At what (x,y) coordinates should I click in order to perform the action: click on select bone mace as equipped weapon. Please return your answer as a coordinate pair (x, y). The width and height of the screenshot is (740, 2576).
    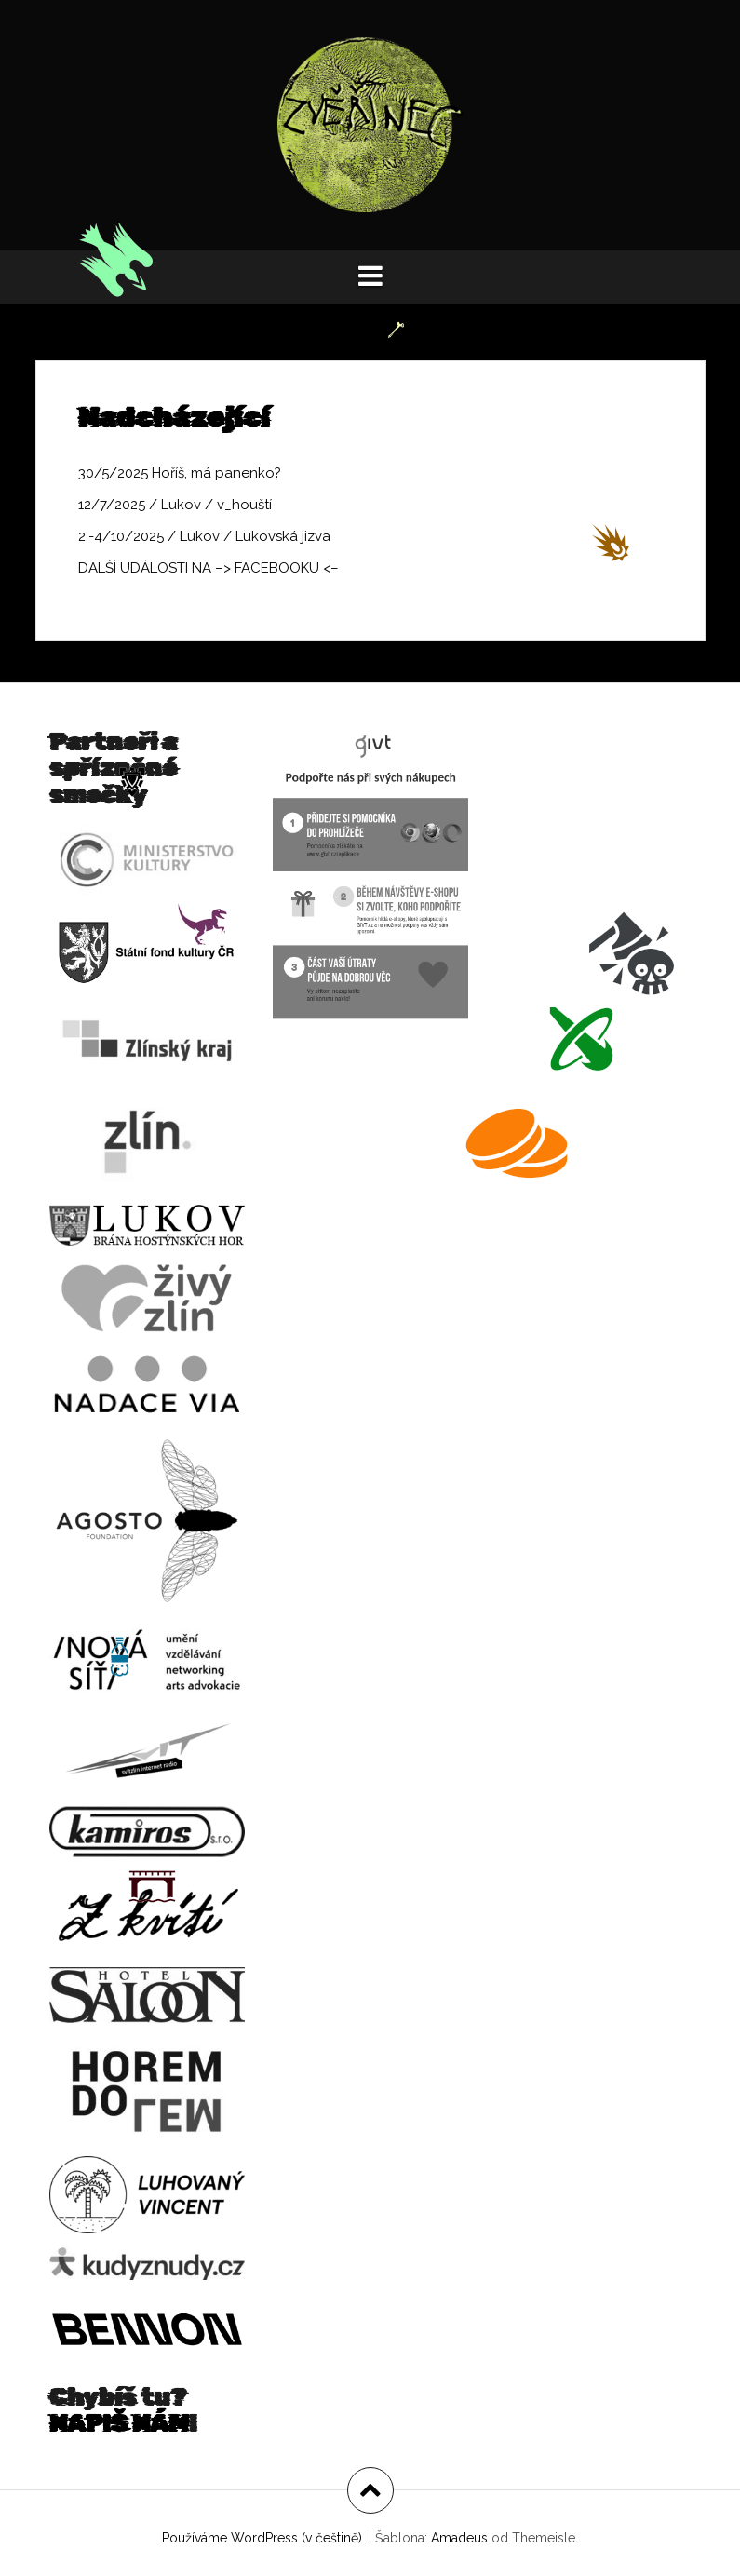
    Looking at the image, I should click on (396, 330).